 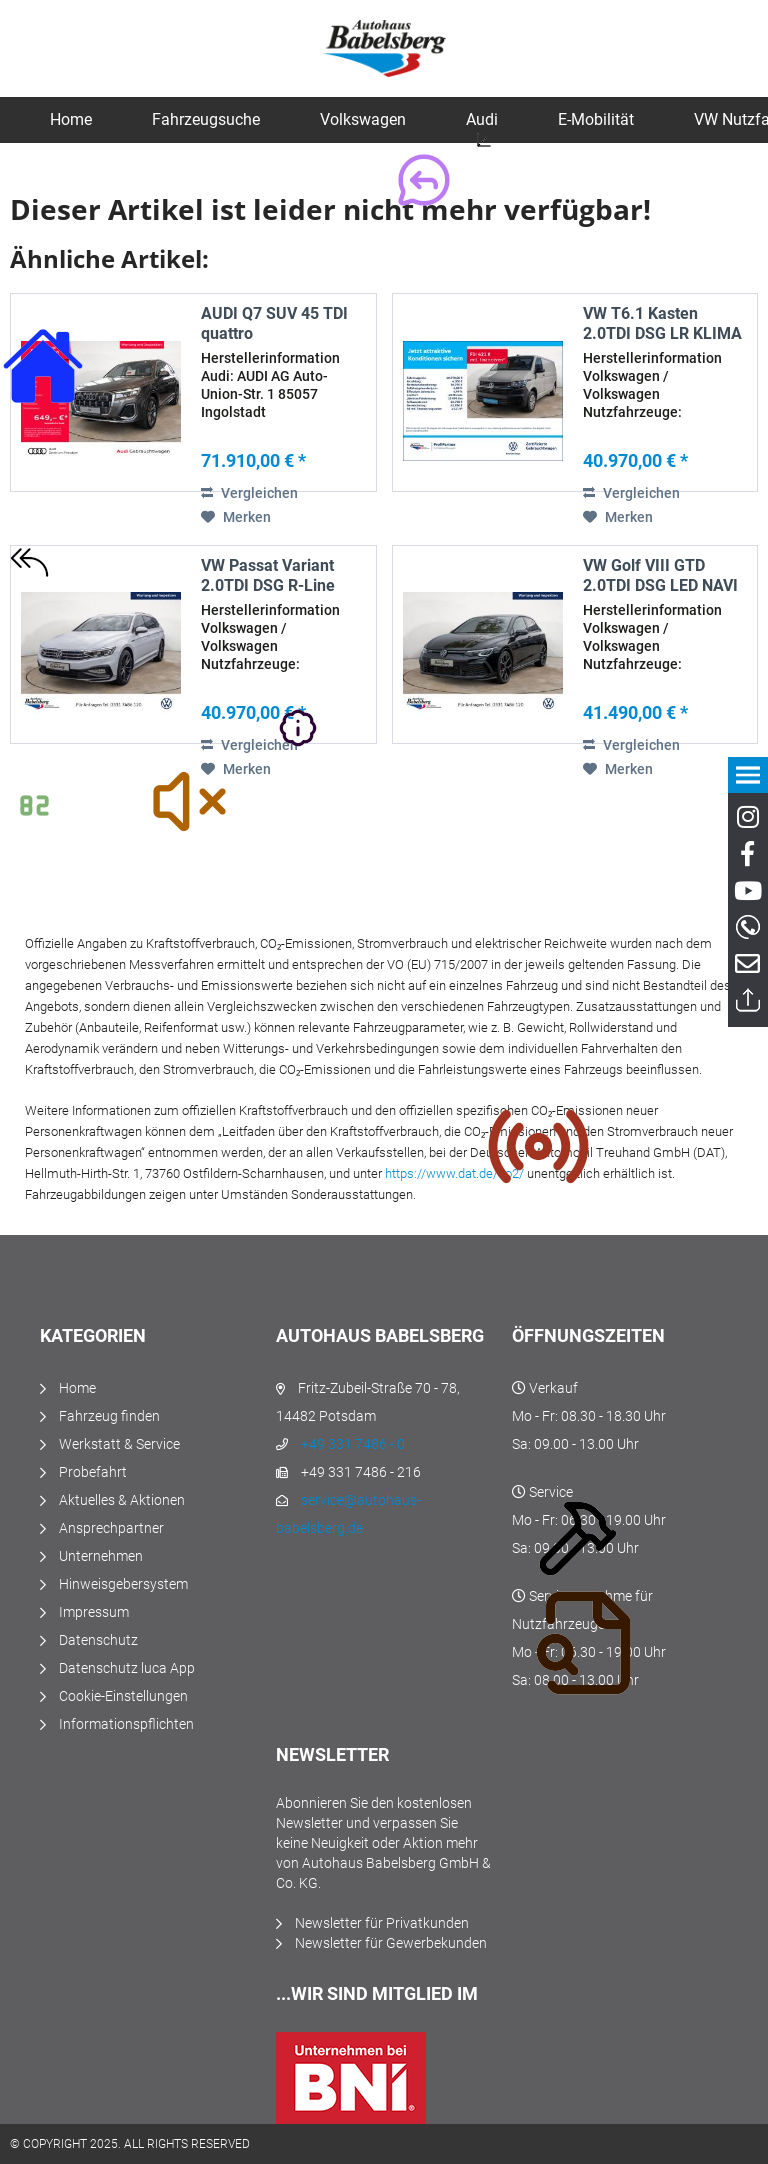 What do you see at coordinates (29, 562) in the screenshot?
I see `reply all to a message or email` at bounding box center [29, 562].